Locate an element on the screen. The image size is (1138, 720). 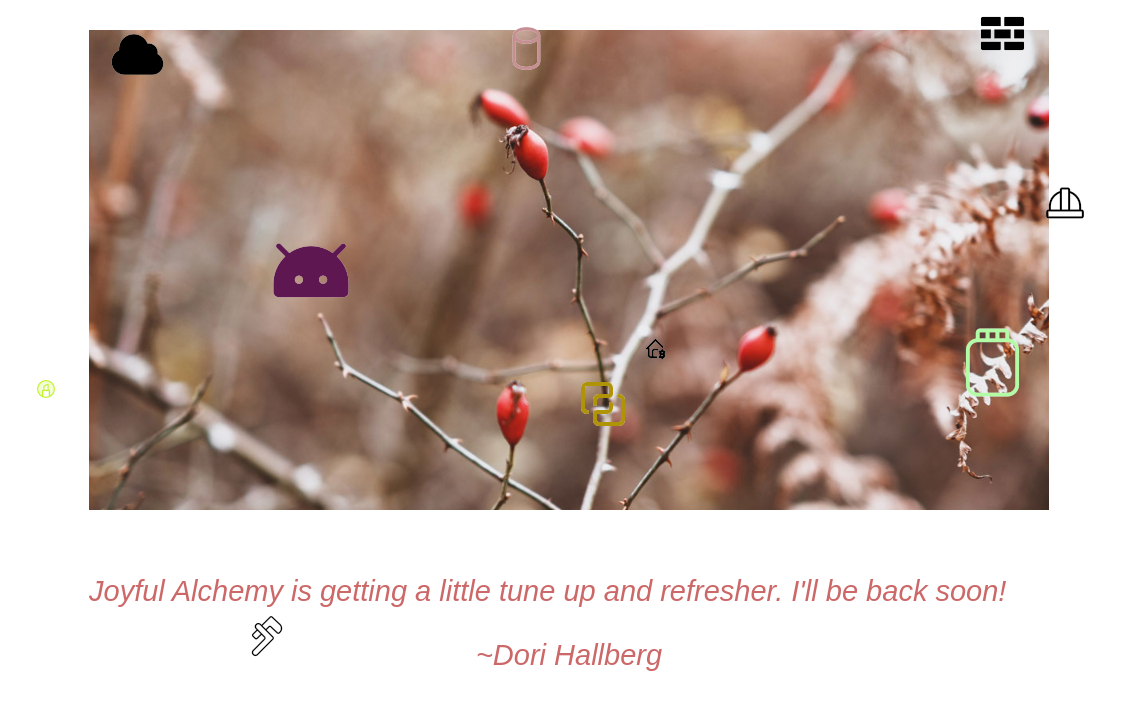
access plumbing or maintenance tools is located at coordinates (265, 636).